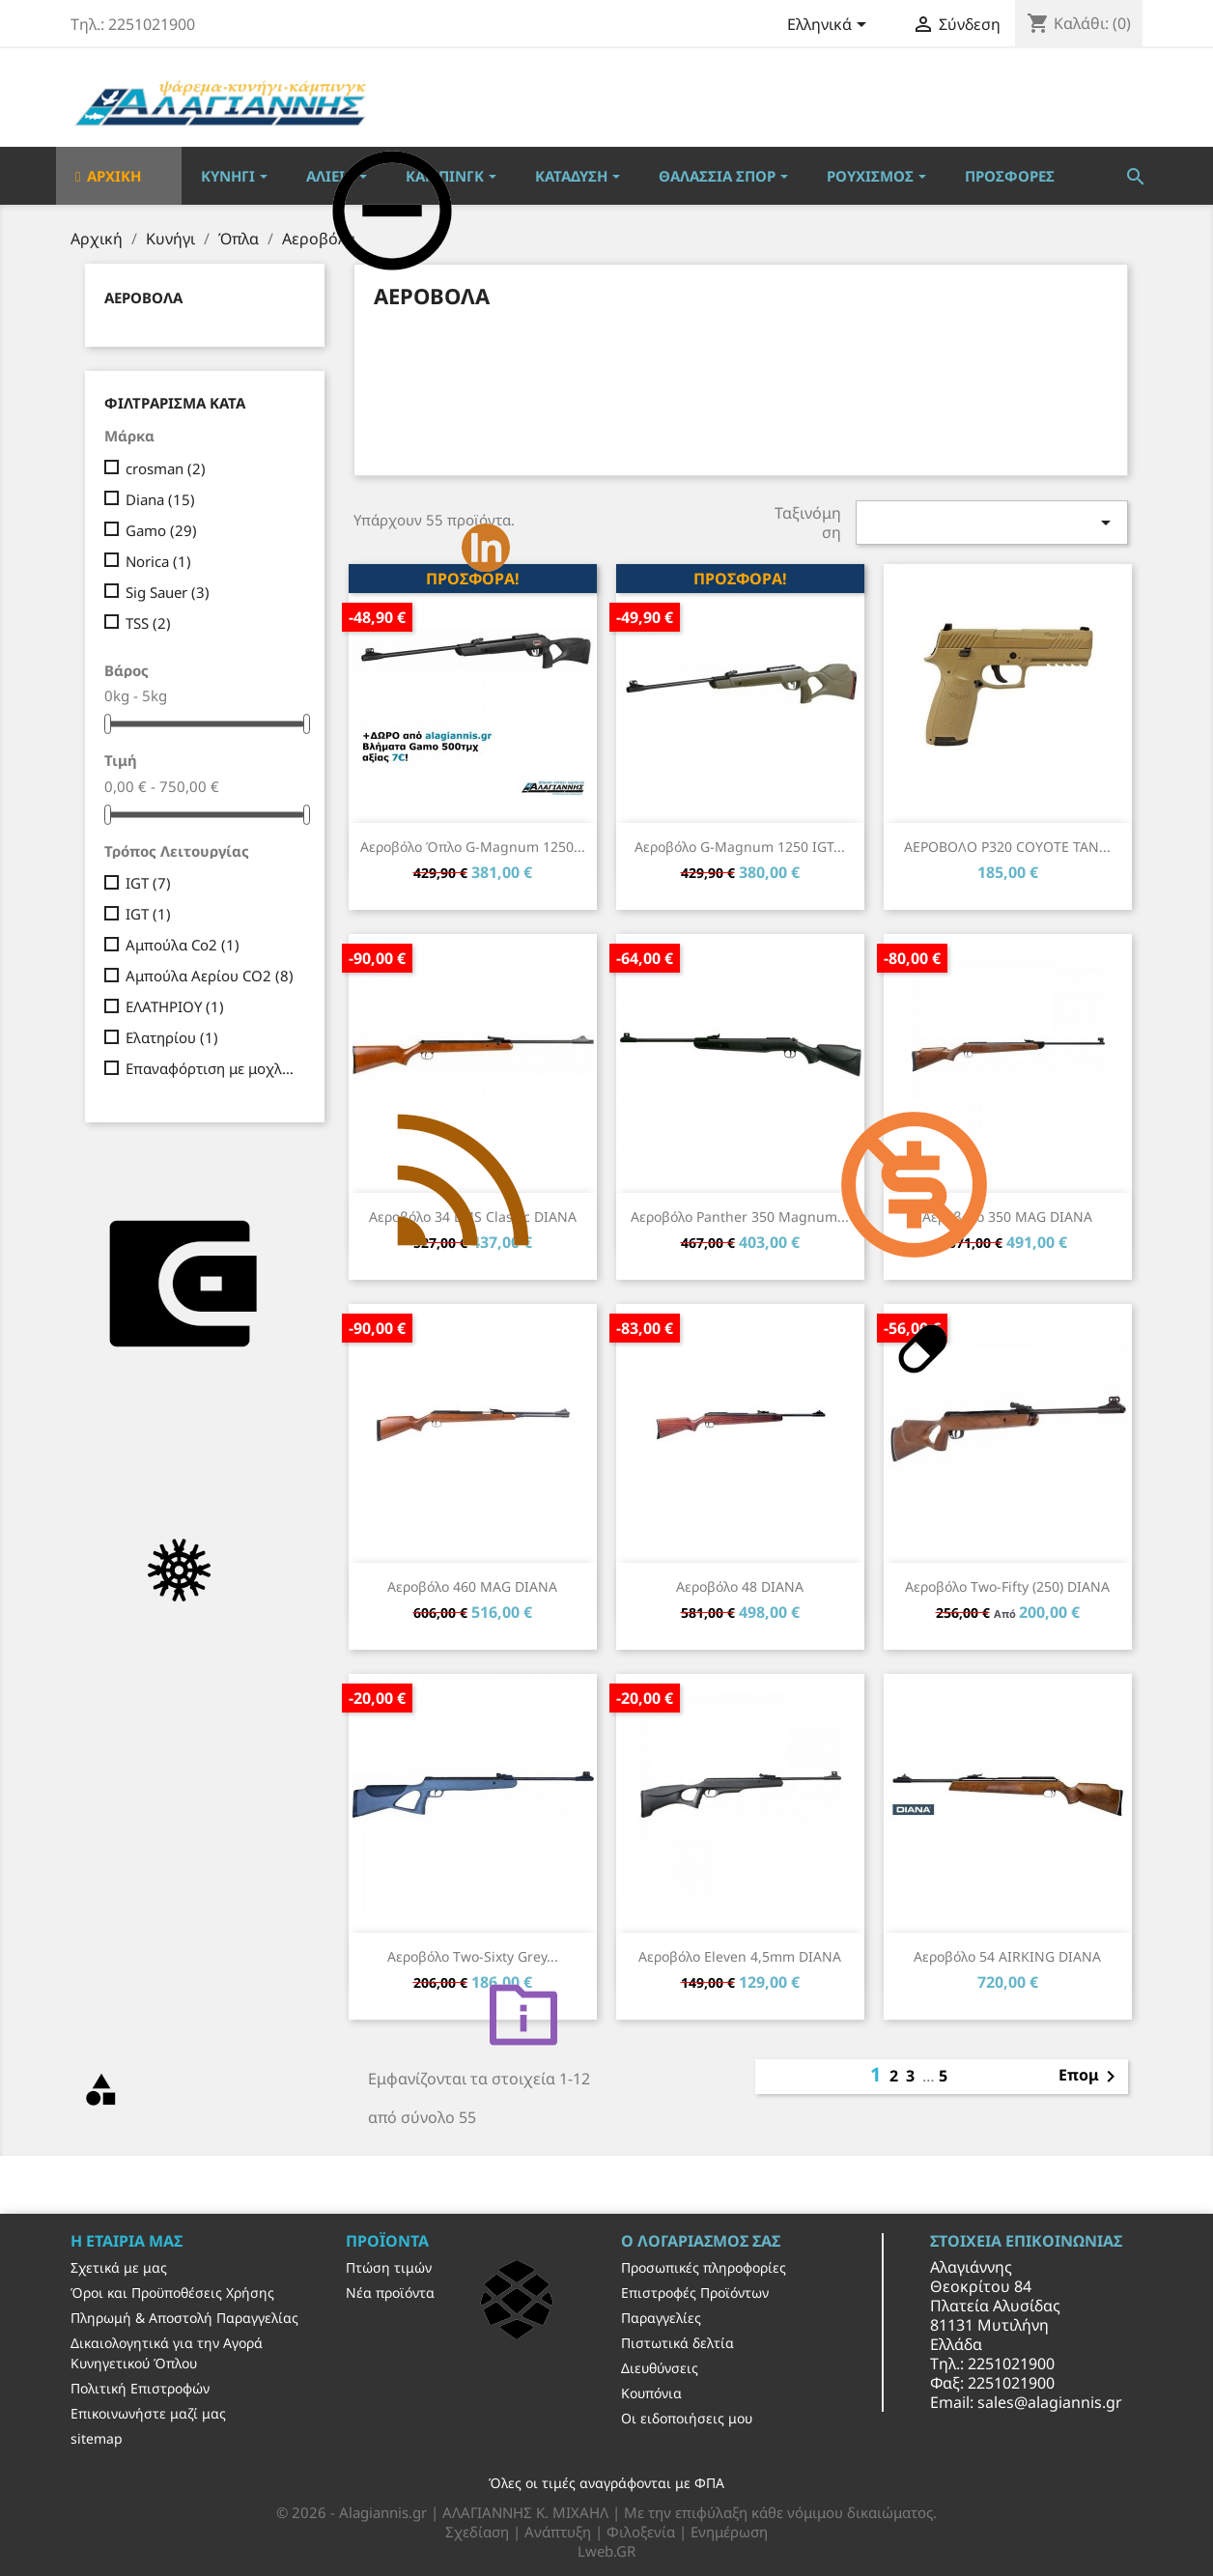 The image size is (1213, 2576). I want to click on knex.js database query builder, so click(179, 1570).